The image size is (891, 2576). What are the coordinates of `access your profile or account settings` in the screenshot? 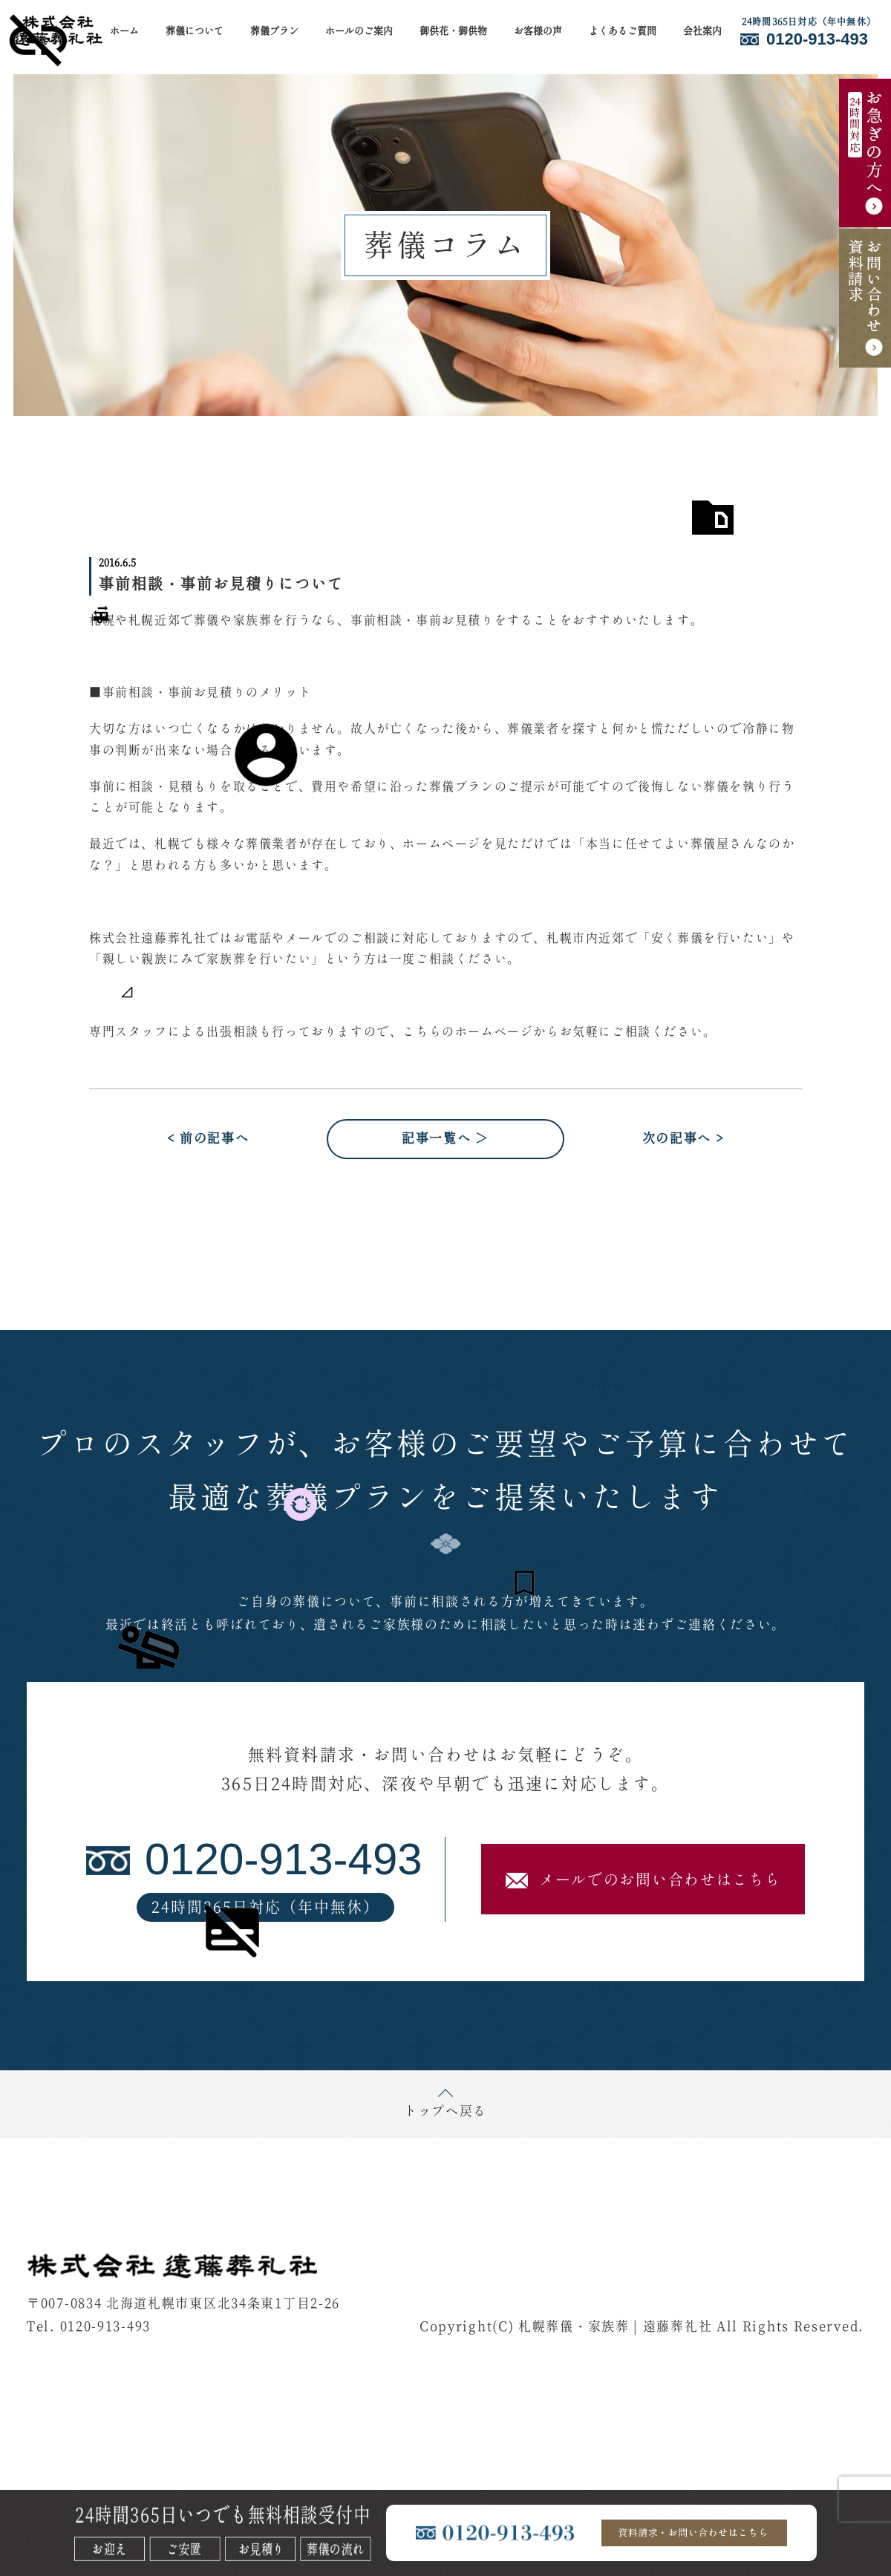 It's located at (266, 754).